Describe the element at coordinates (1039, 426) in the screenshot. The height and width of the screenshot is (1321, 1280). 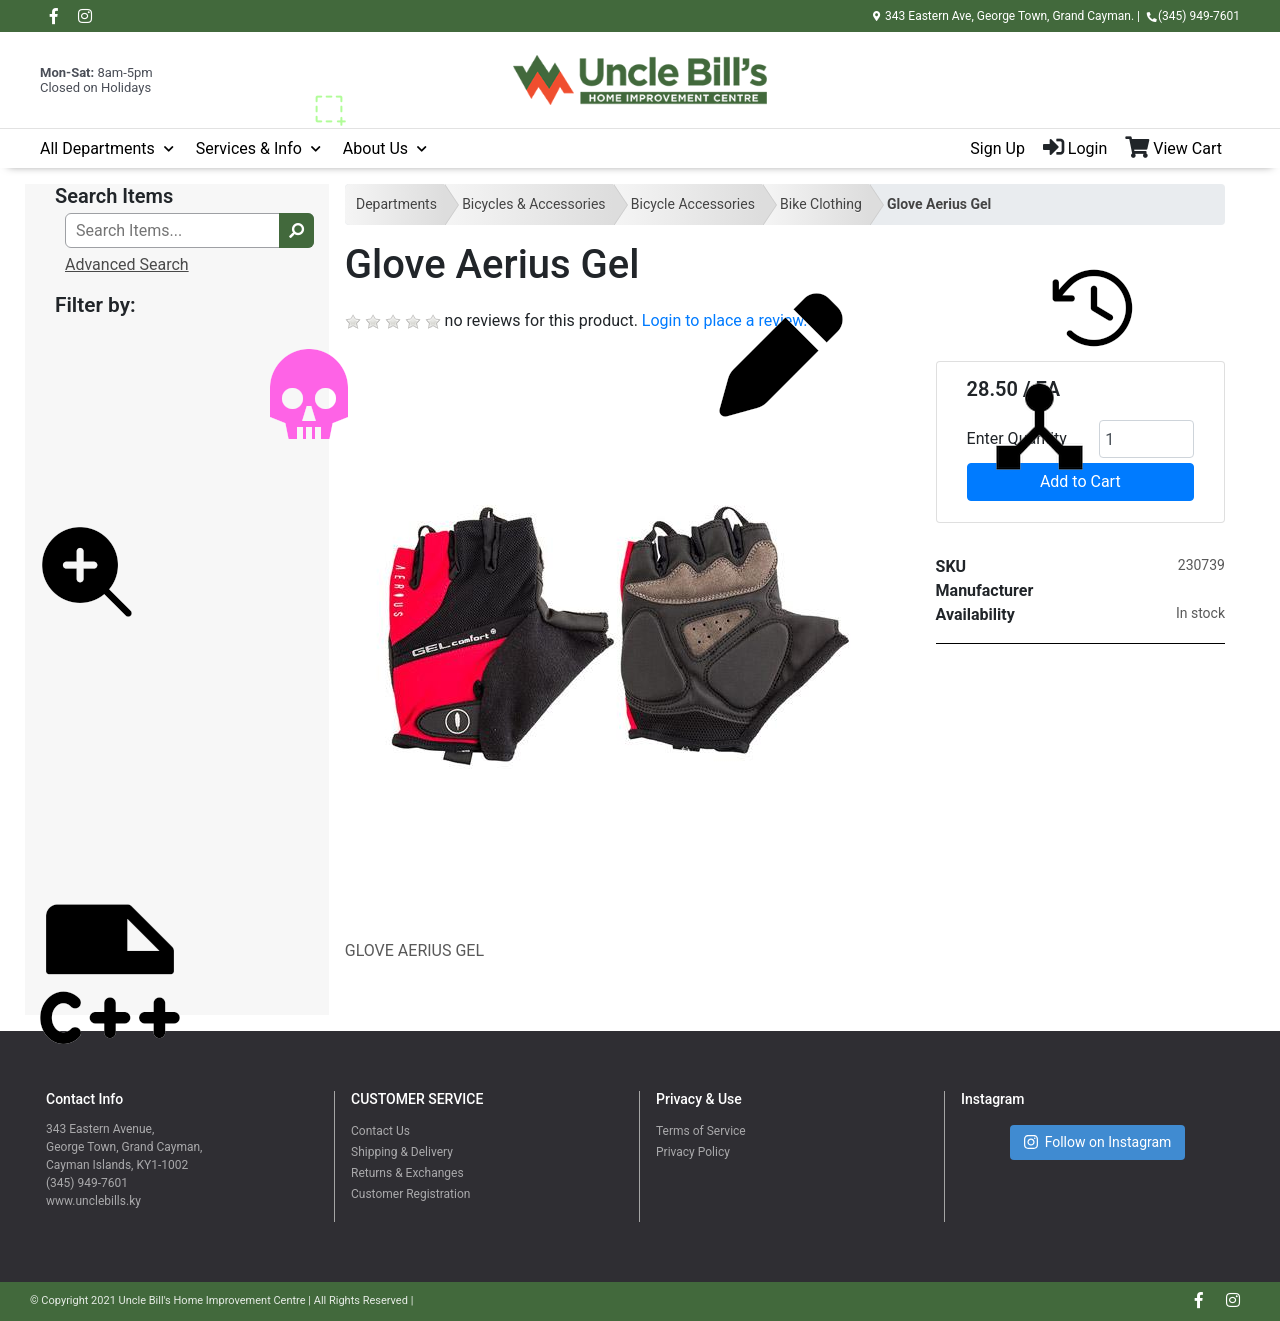
I see `connect or manage linked devices` at that location.